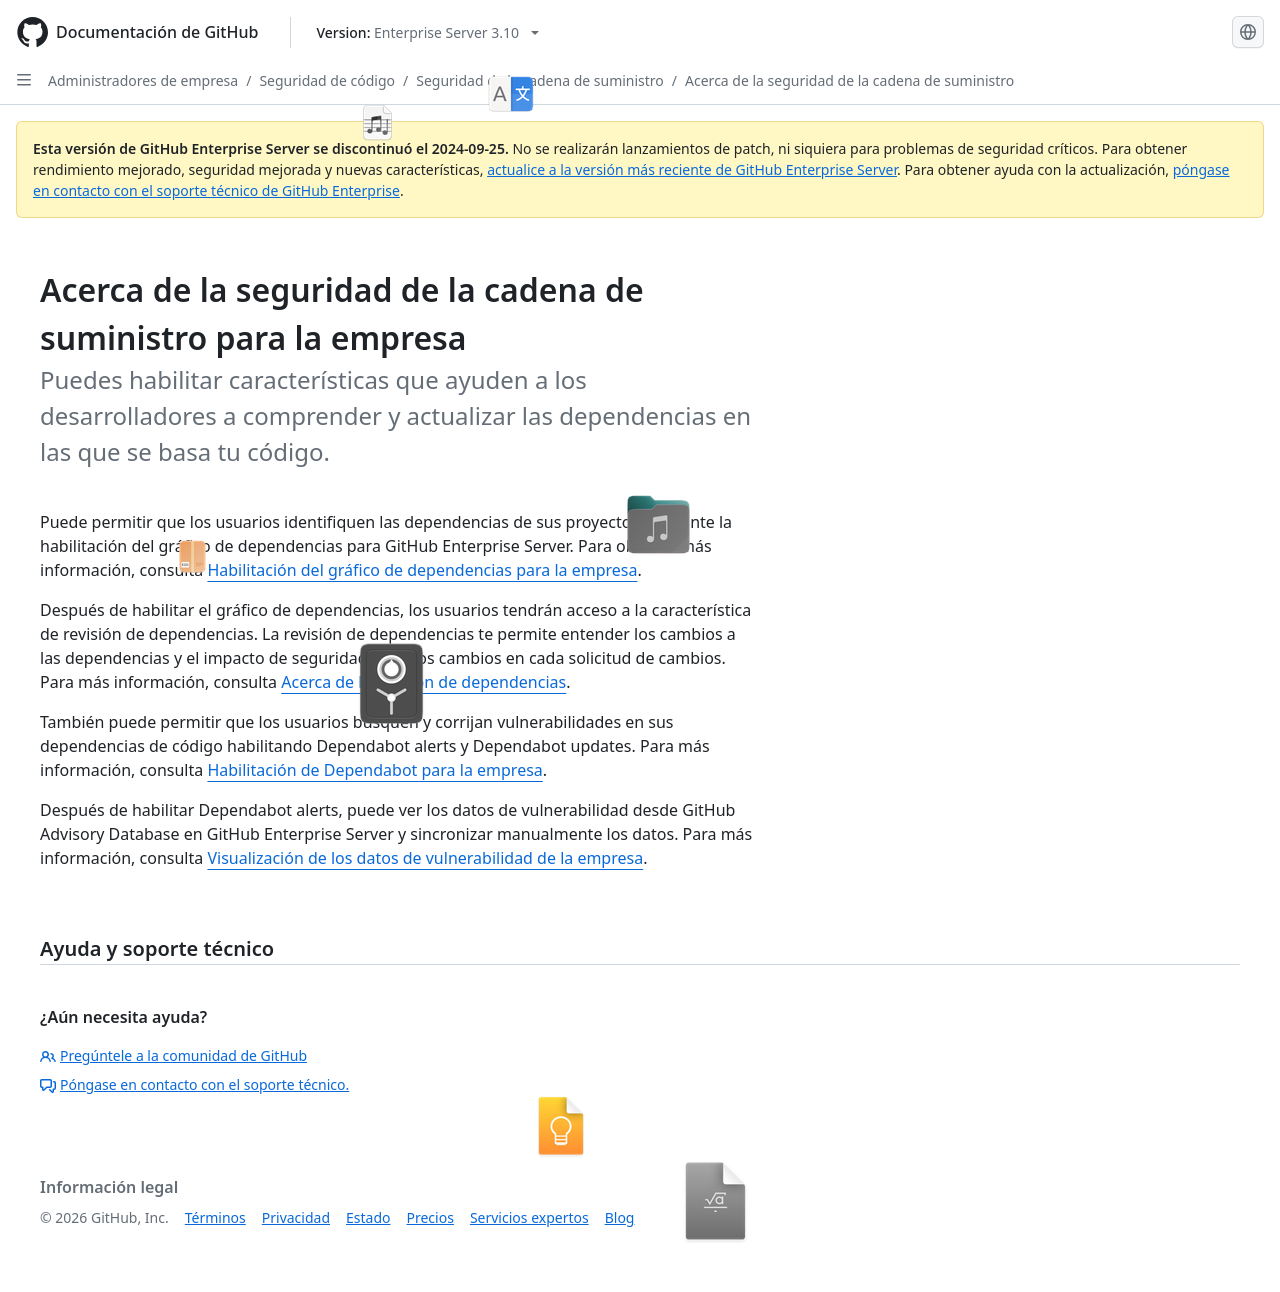 The height and width of the screenshot is (1292, 1280). What do you see at coordinates (377, 122) in the screenshot?
I see `open a lilypond music notation file` at bounding box center [377, 122].